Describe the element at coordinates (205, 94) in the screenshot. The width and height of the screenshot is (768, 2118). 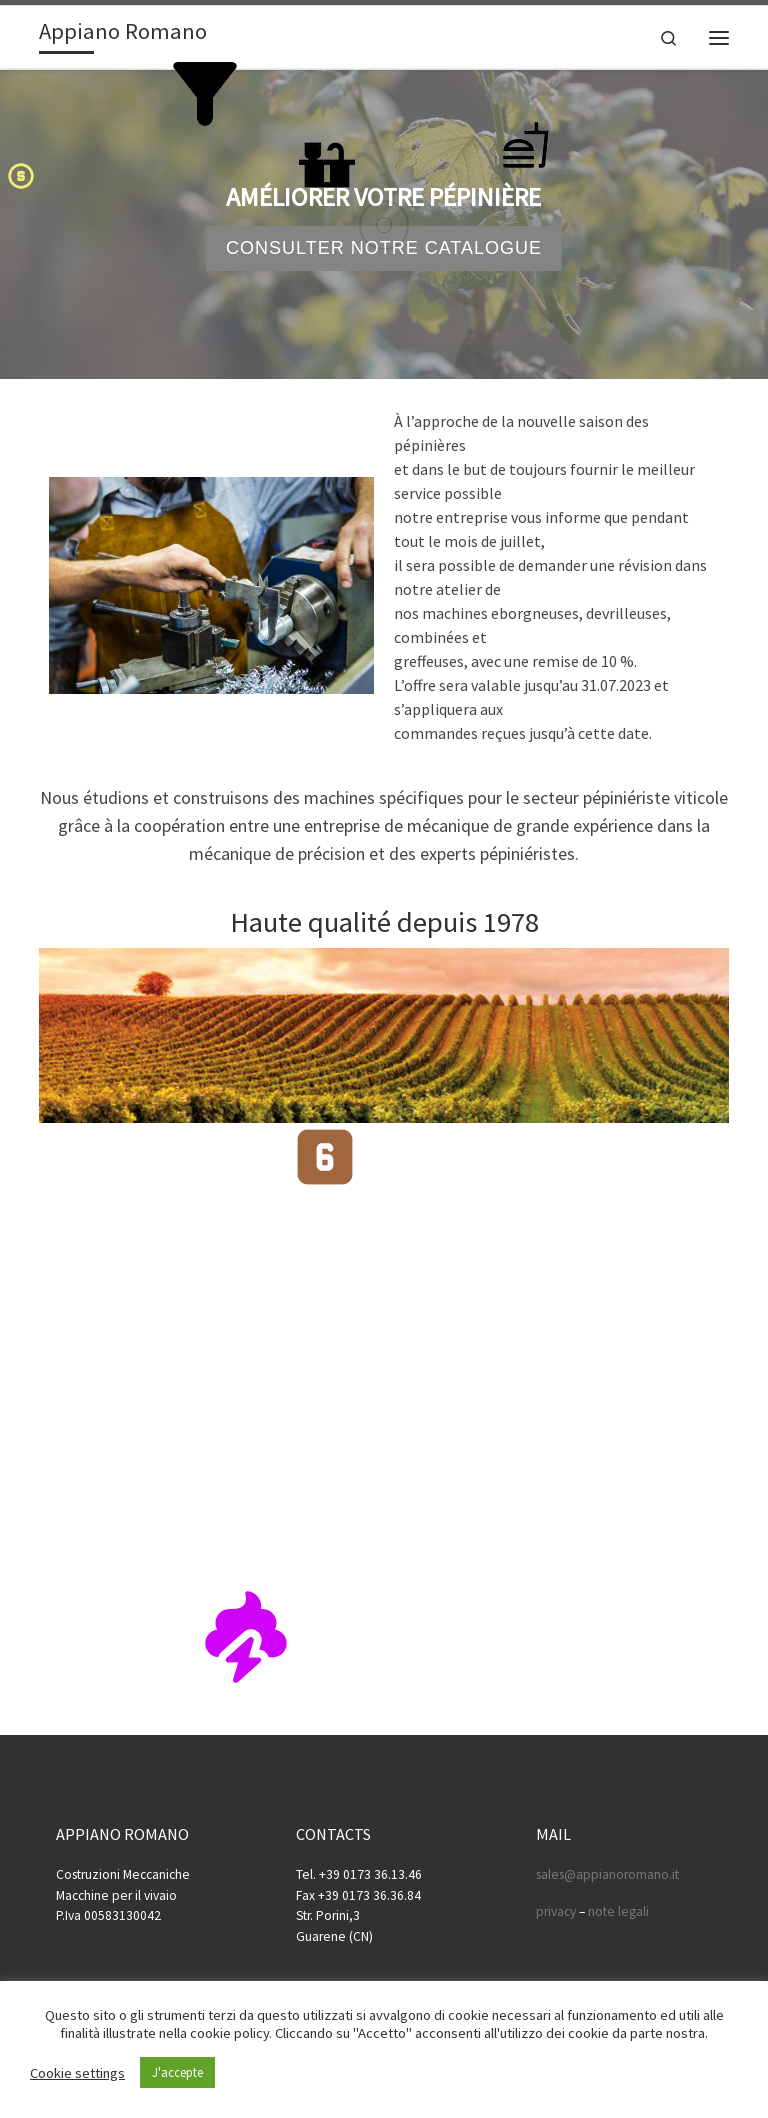
I see `filter or sort content` at that location.